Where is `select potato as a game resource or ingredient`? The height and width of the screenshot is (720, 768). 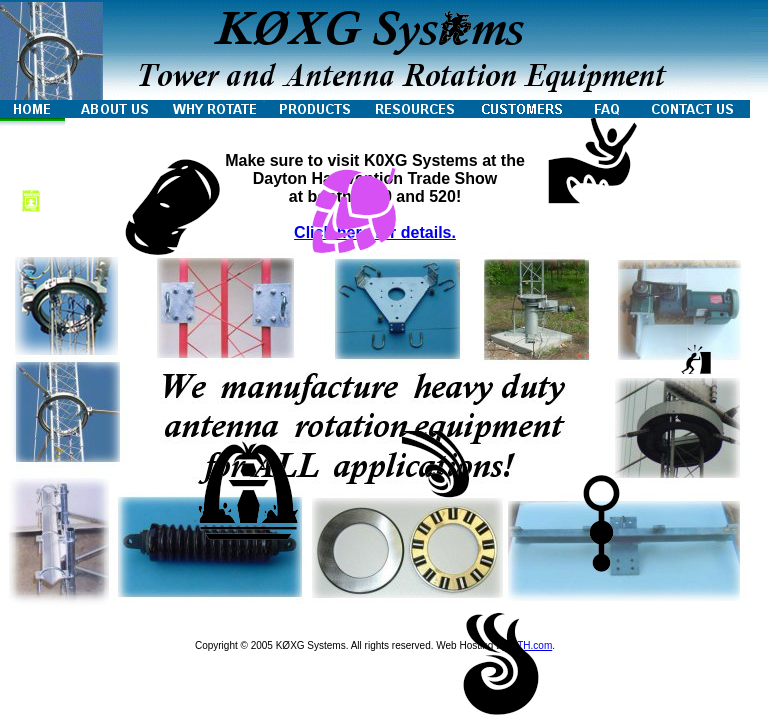
select potato as a game resource or ingredient is located at coordinates (172, 207).